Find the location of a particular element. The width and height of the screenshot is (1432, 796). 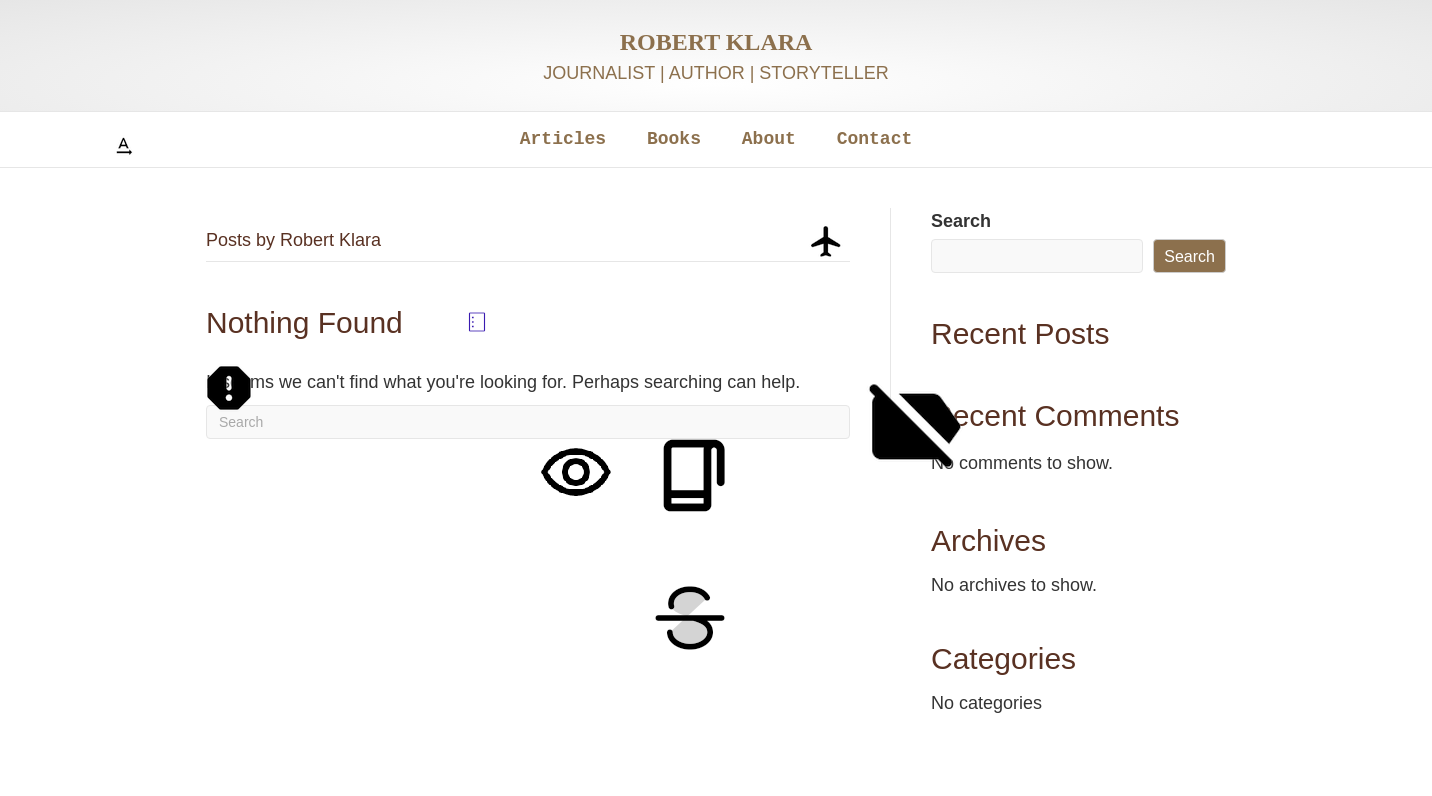

access flight booking or travel options is located at coordinates (826, 241).